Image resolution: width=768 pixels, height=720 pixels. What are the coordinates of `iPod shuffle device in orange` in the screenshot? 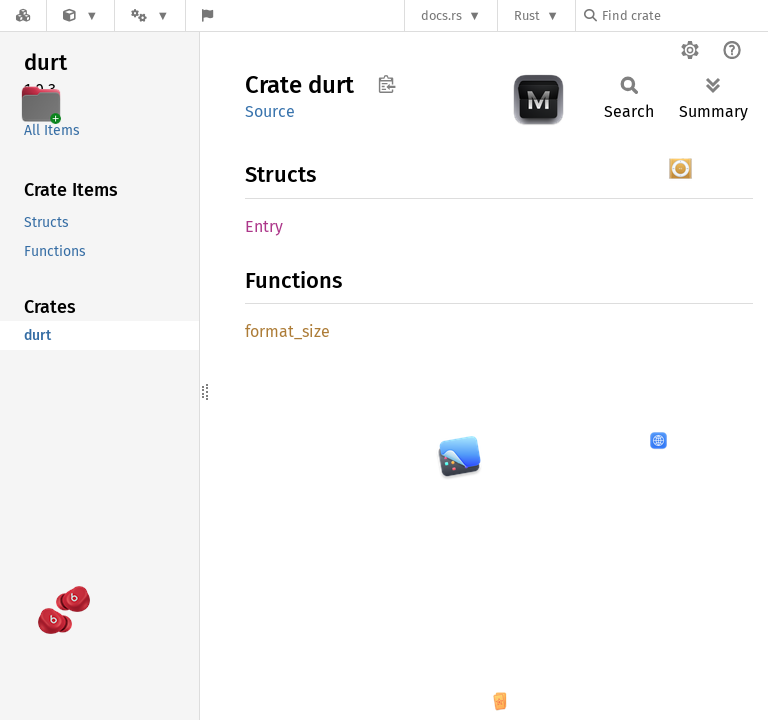 It's located at (680, 168).